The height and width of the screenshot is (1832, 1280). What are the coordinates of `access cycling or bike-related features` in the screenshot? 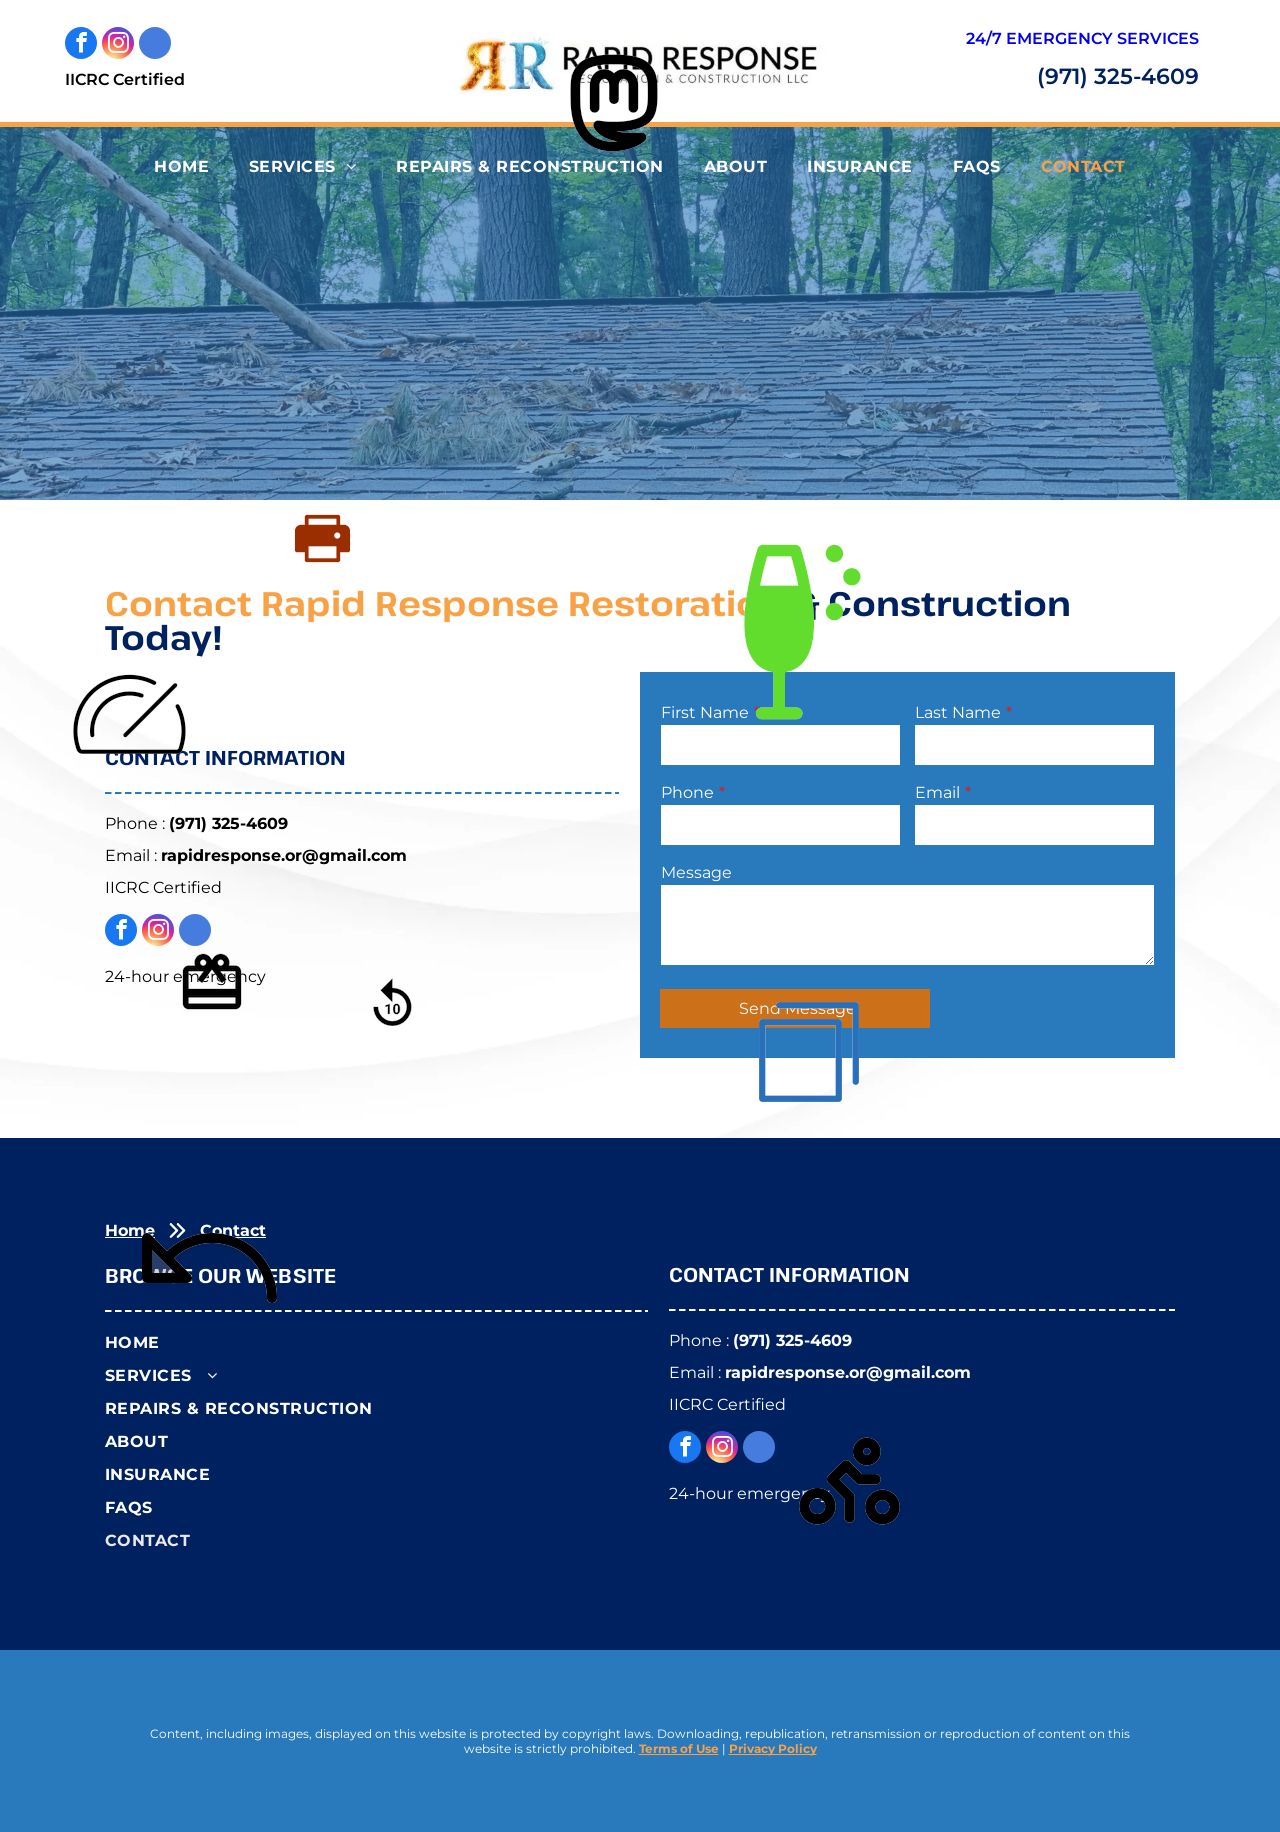 It's located at (849, 1484).